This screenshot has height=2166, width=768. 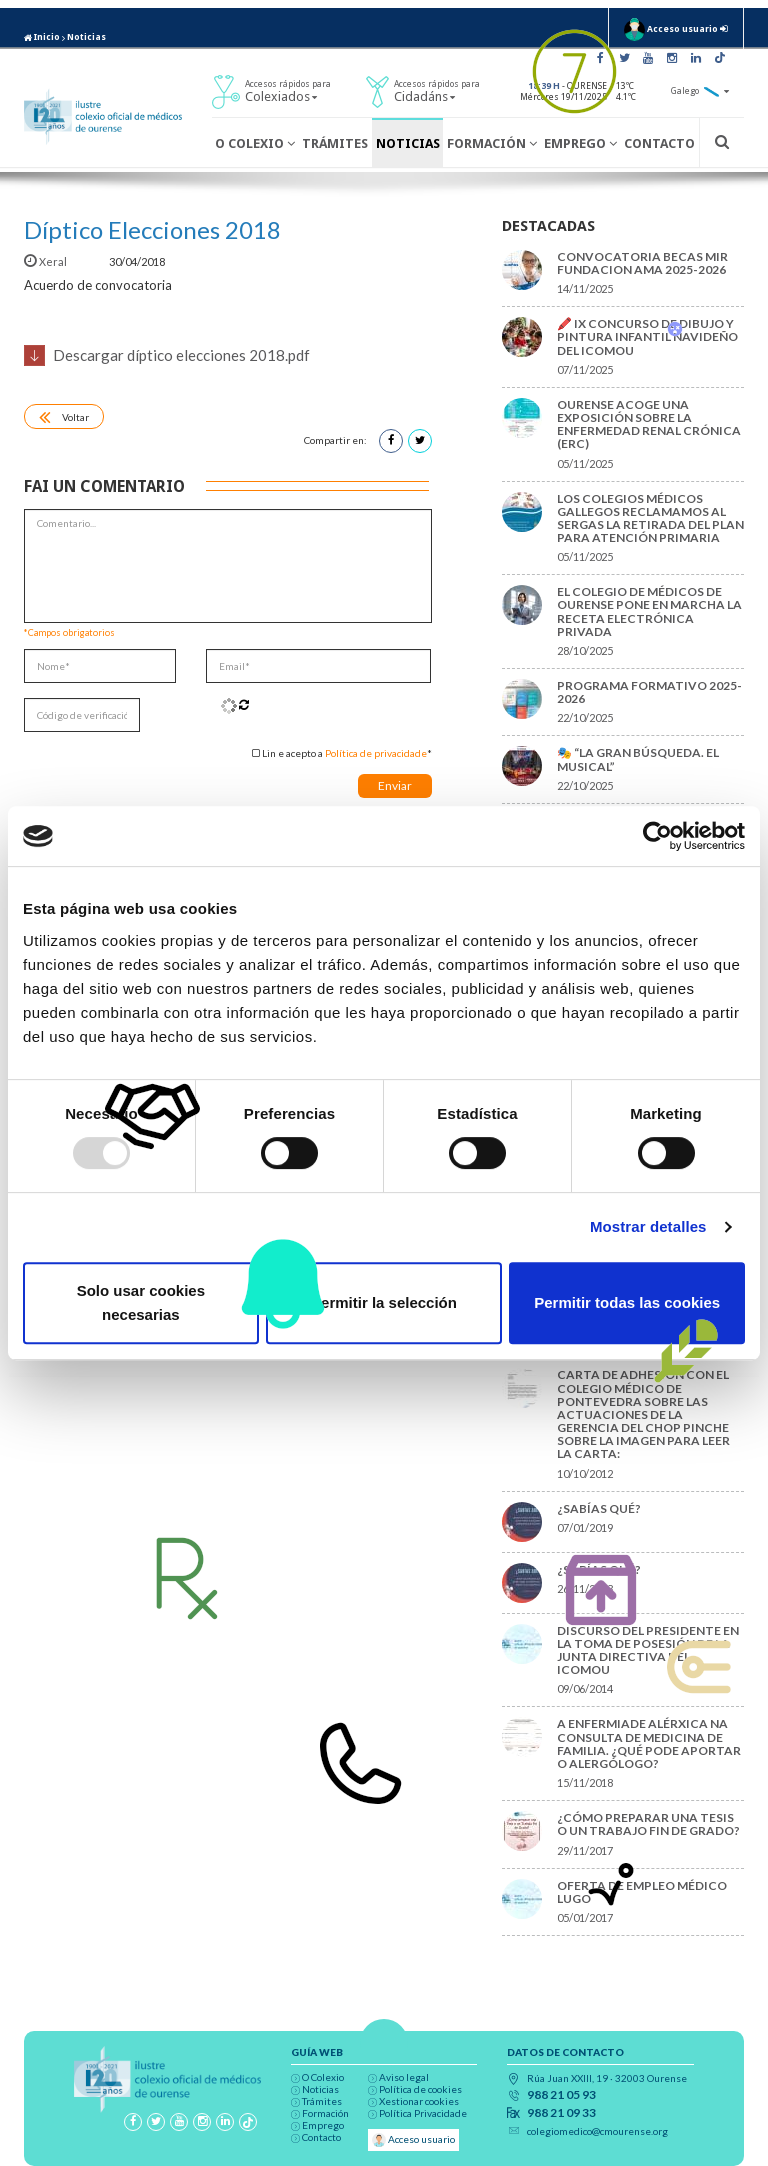 What do you see at coordinates (183, 1578) in the screenshot?
I see `view prescription details` at bounding box center [183, 1578].